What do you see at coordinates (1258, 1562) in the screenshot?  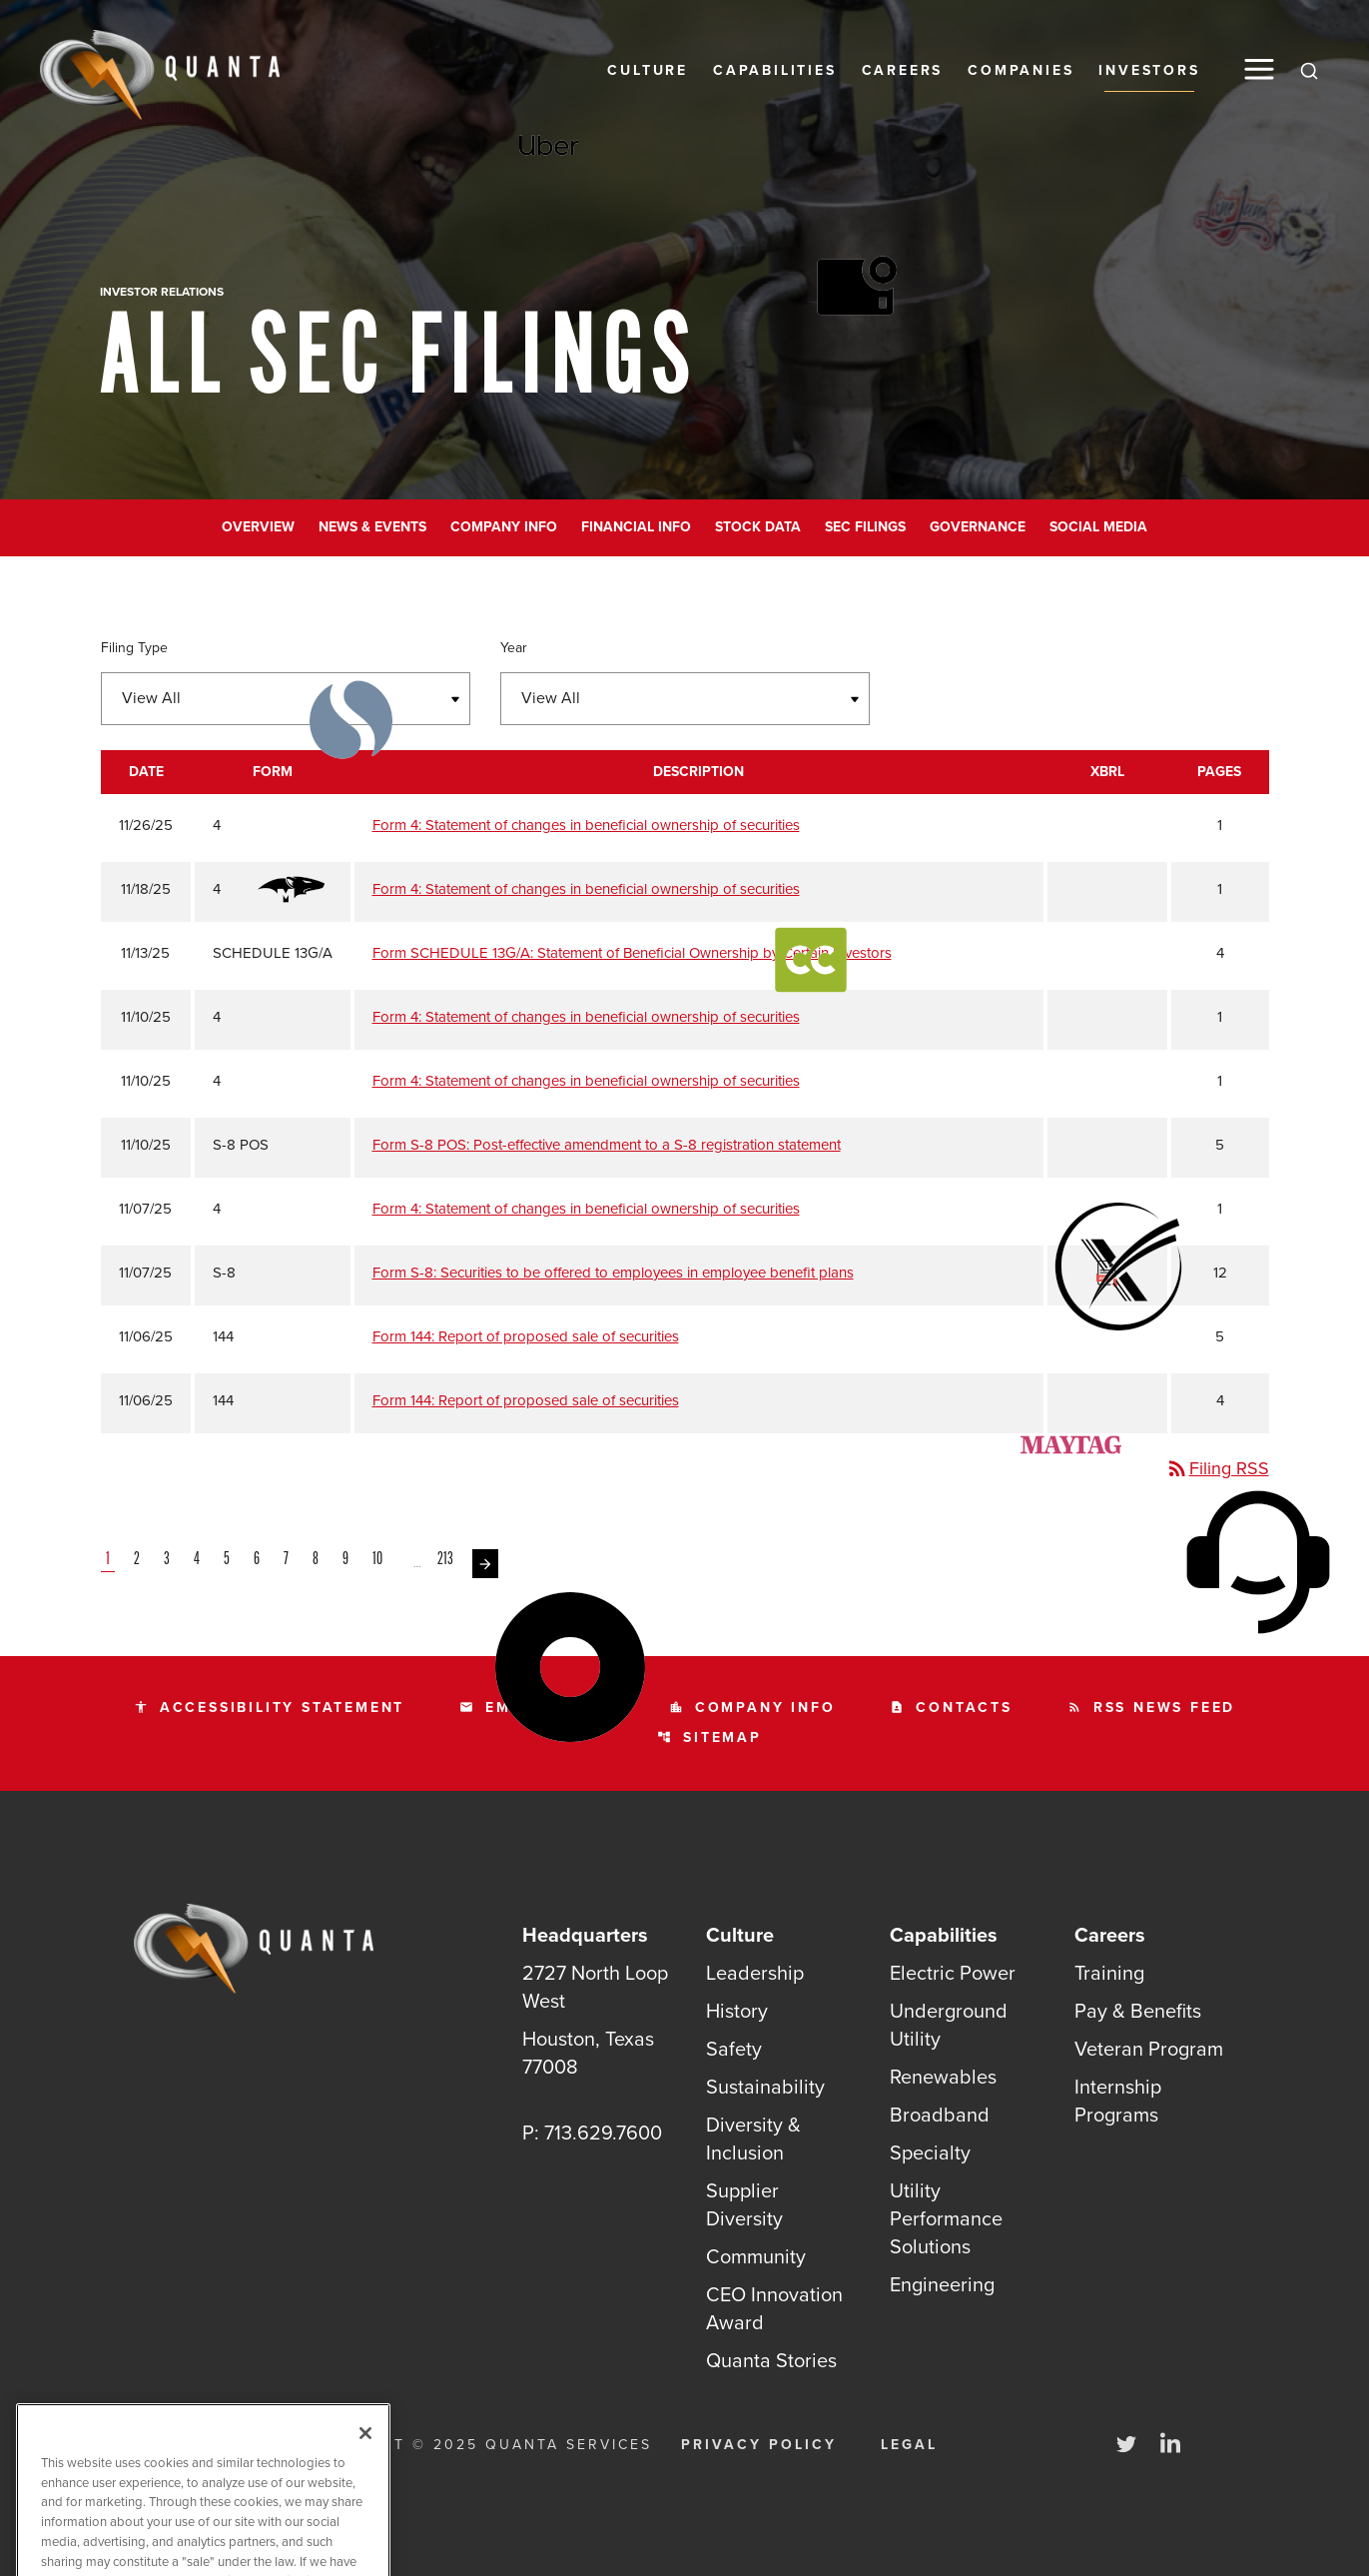 I see `contact customer support` at bounding box center [1258, 1562].